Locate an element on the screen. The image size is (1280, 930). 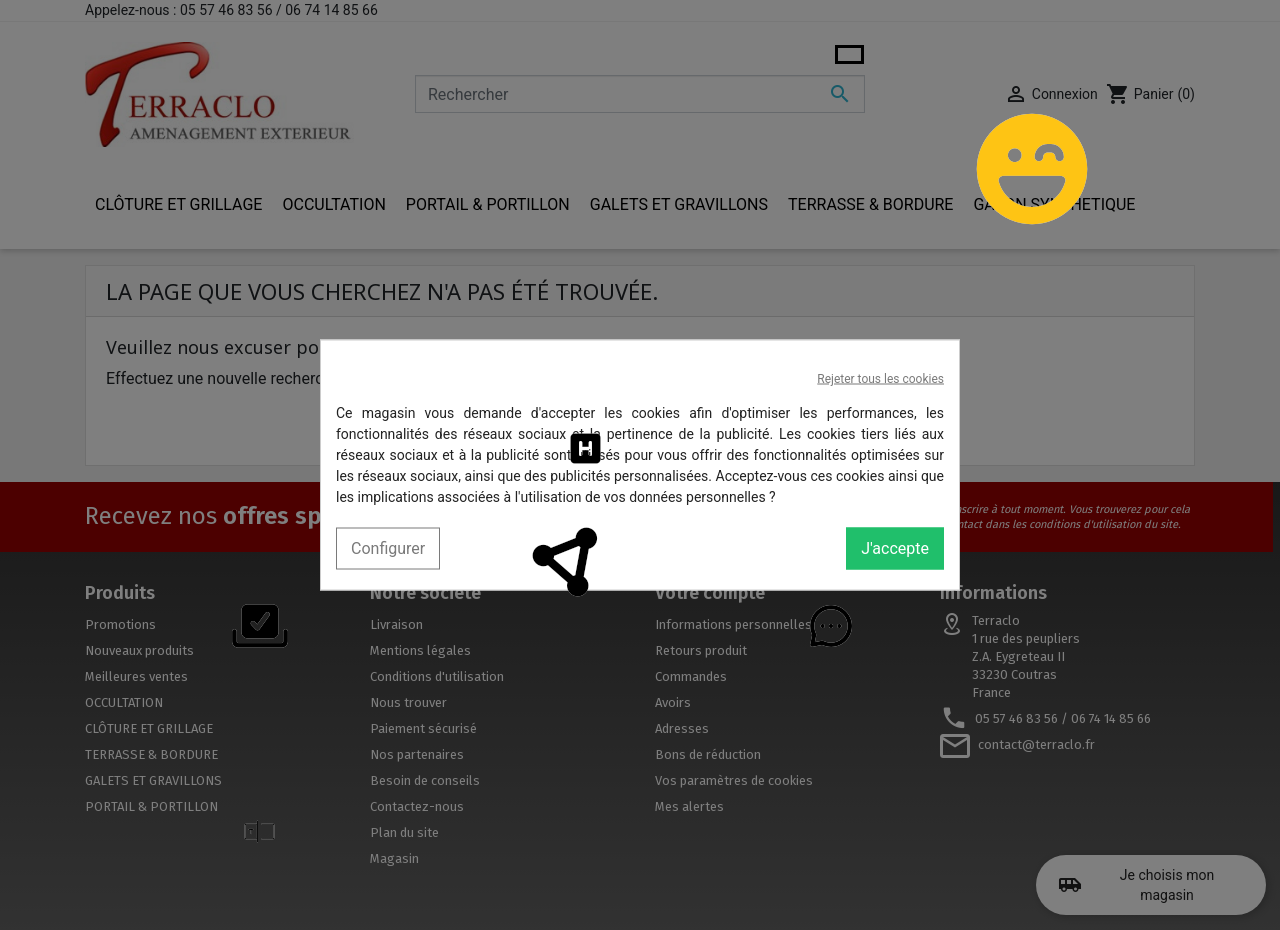
add a playful or humorous reaction is located at coordinates (1032, 169).